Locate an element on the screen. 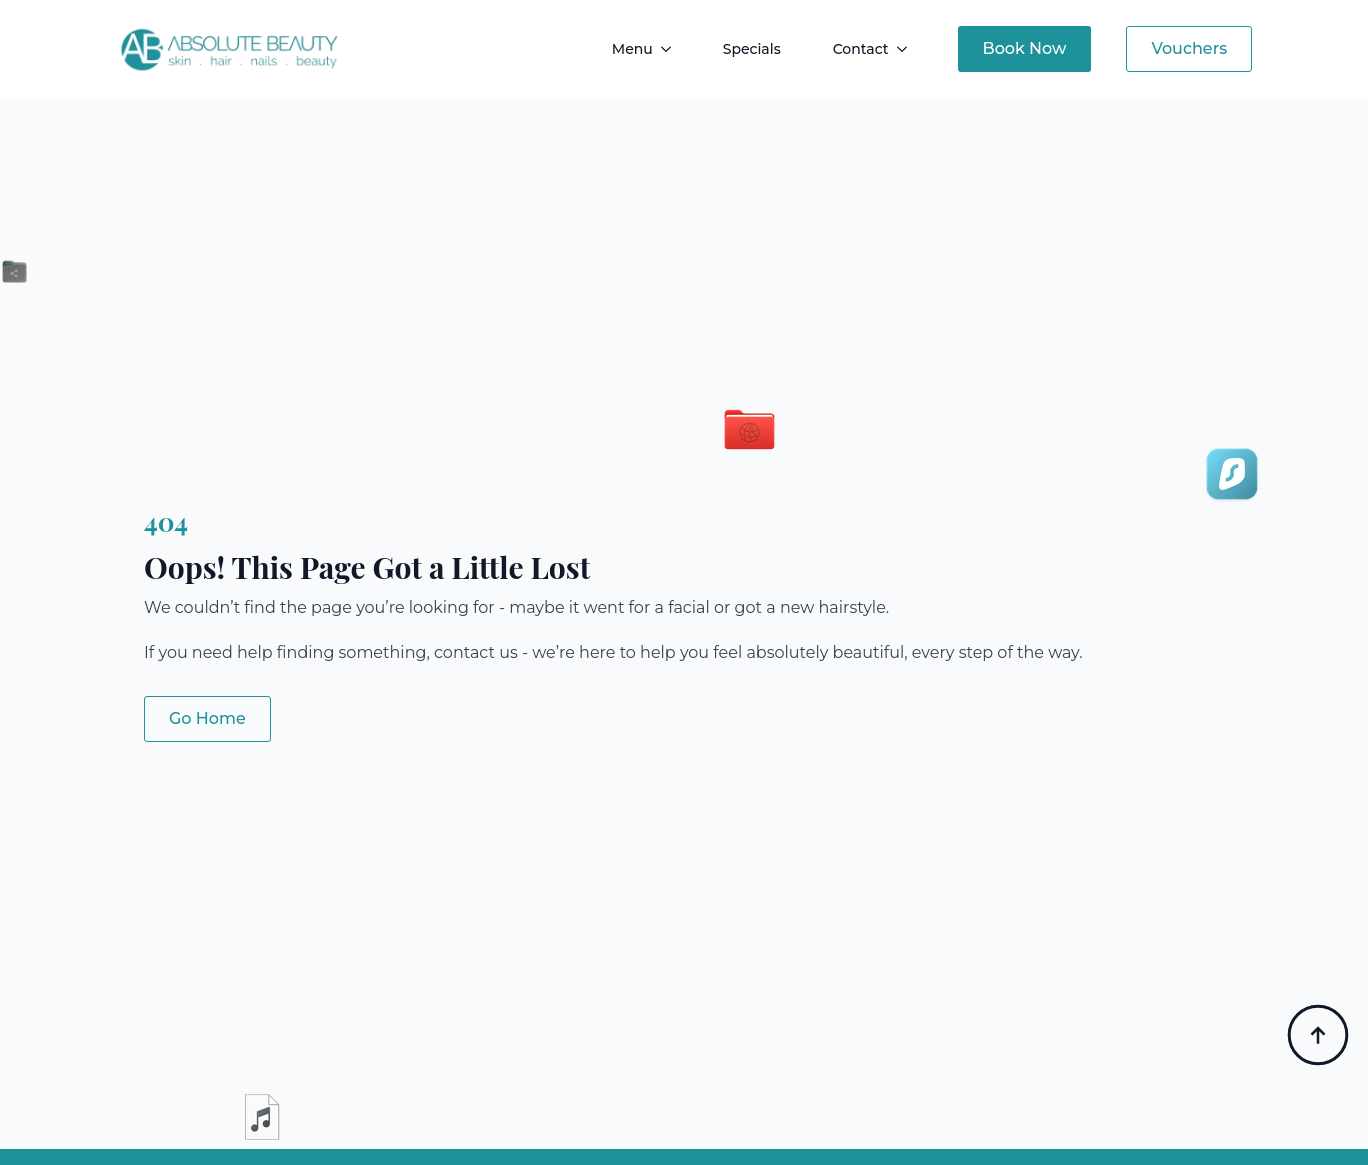 This screenshot has height=1165, width=1368. open your public shared folder is located at coordinates (14, 271).